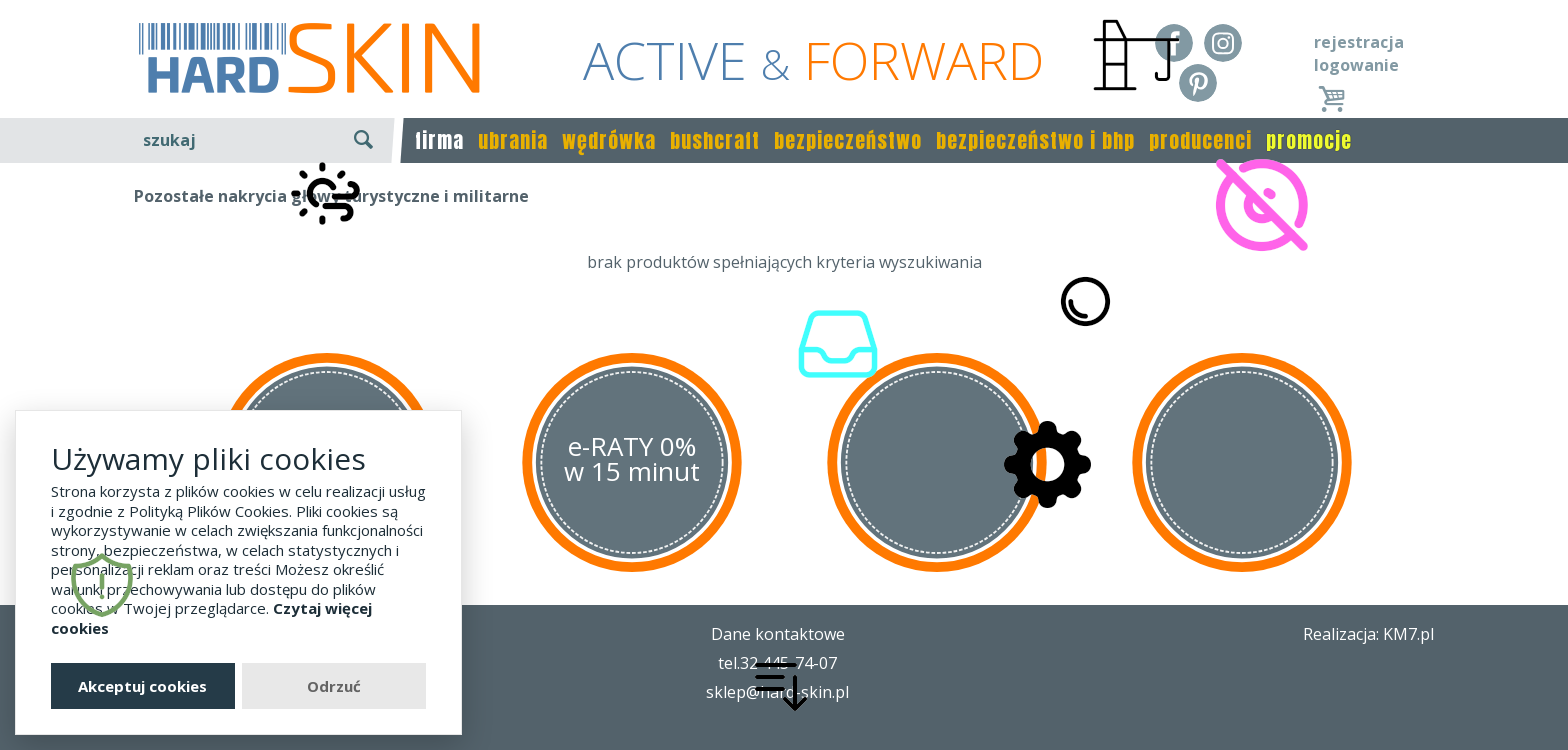 The width and height of the screenshot is (1568, 750). Describe the element at coordinates (1135, 55) in the screenshot. I see `indicates construction or building in progress` at that location.